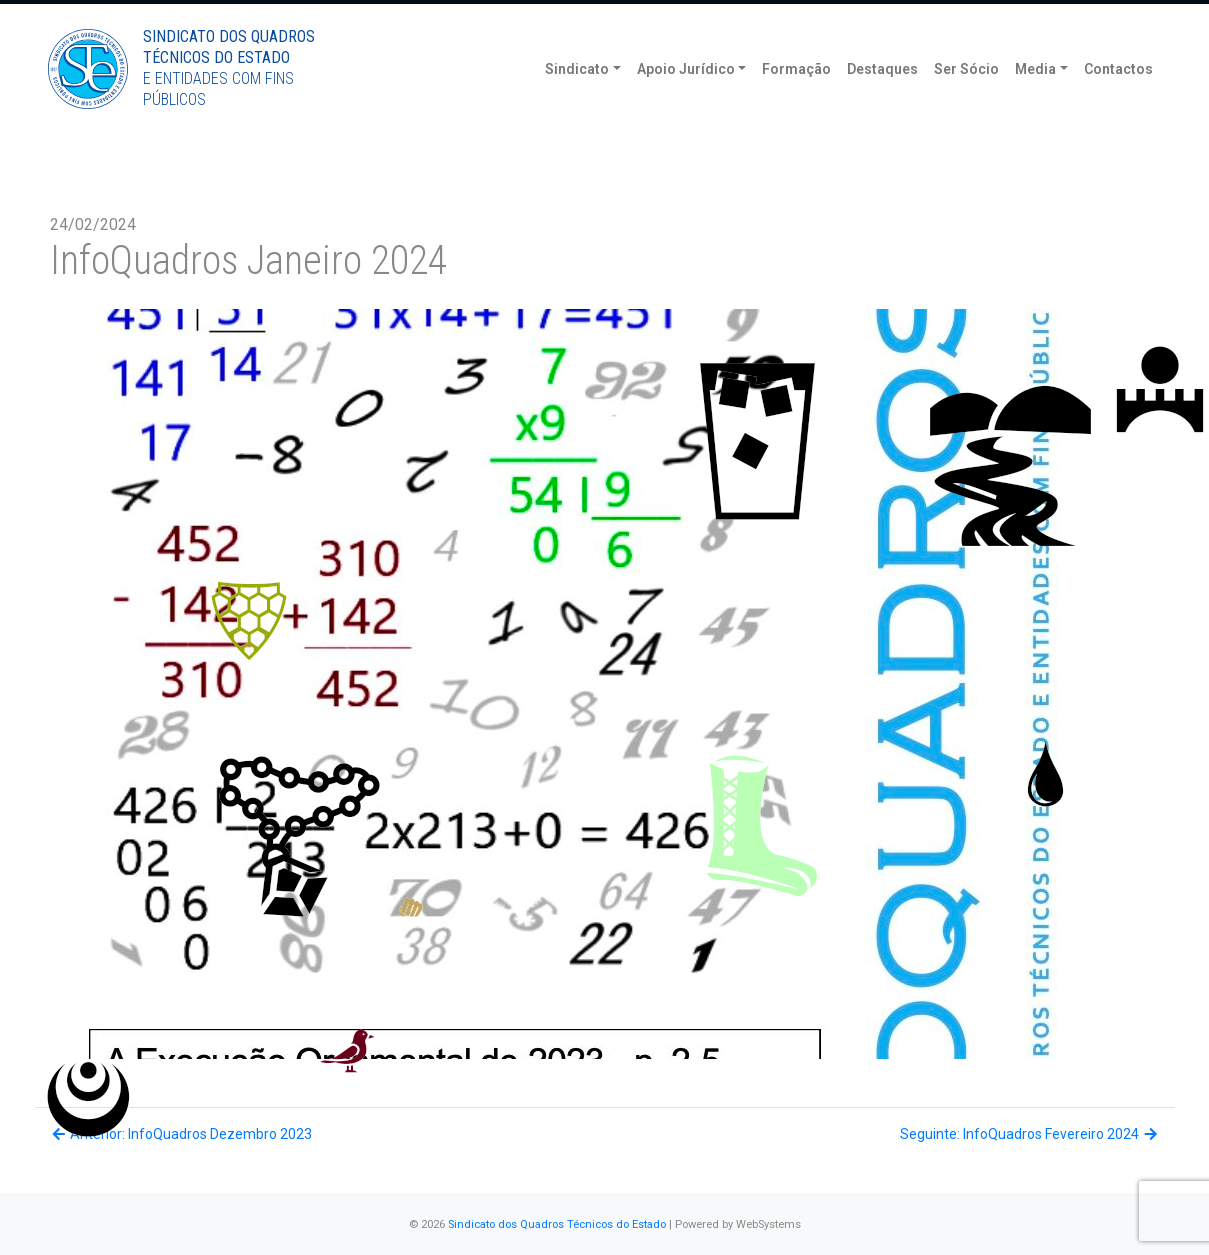 The width and height of the screenshot is (1209, 1255). Describe the element at coordinates (88, 1098) in the screenshot. I see `indicates a loading or syncing state` at that location.